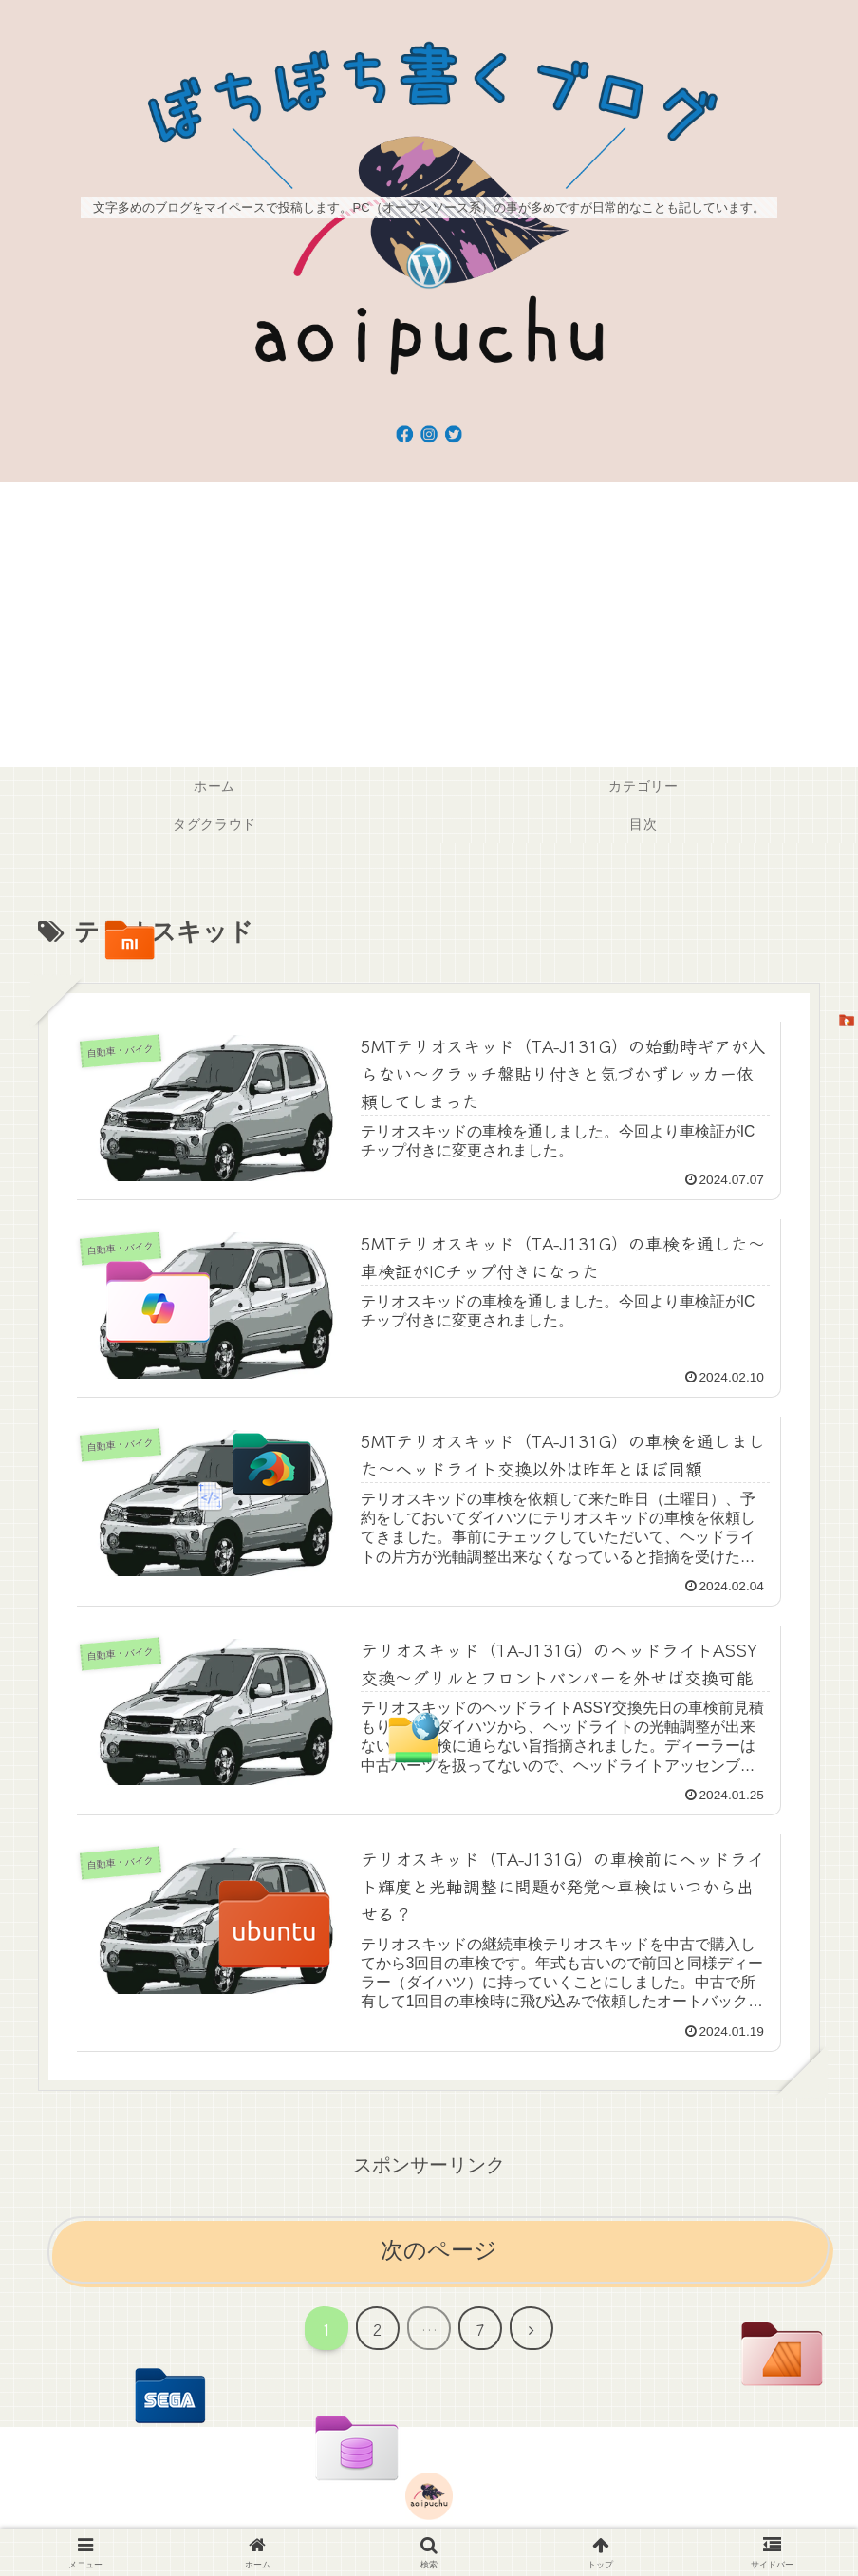 The height and width of the screenshot is (2576, 858). Describe the element at coordinates (210, 1495) in the screenshot. I see `an html template file` at that location.